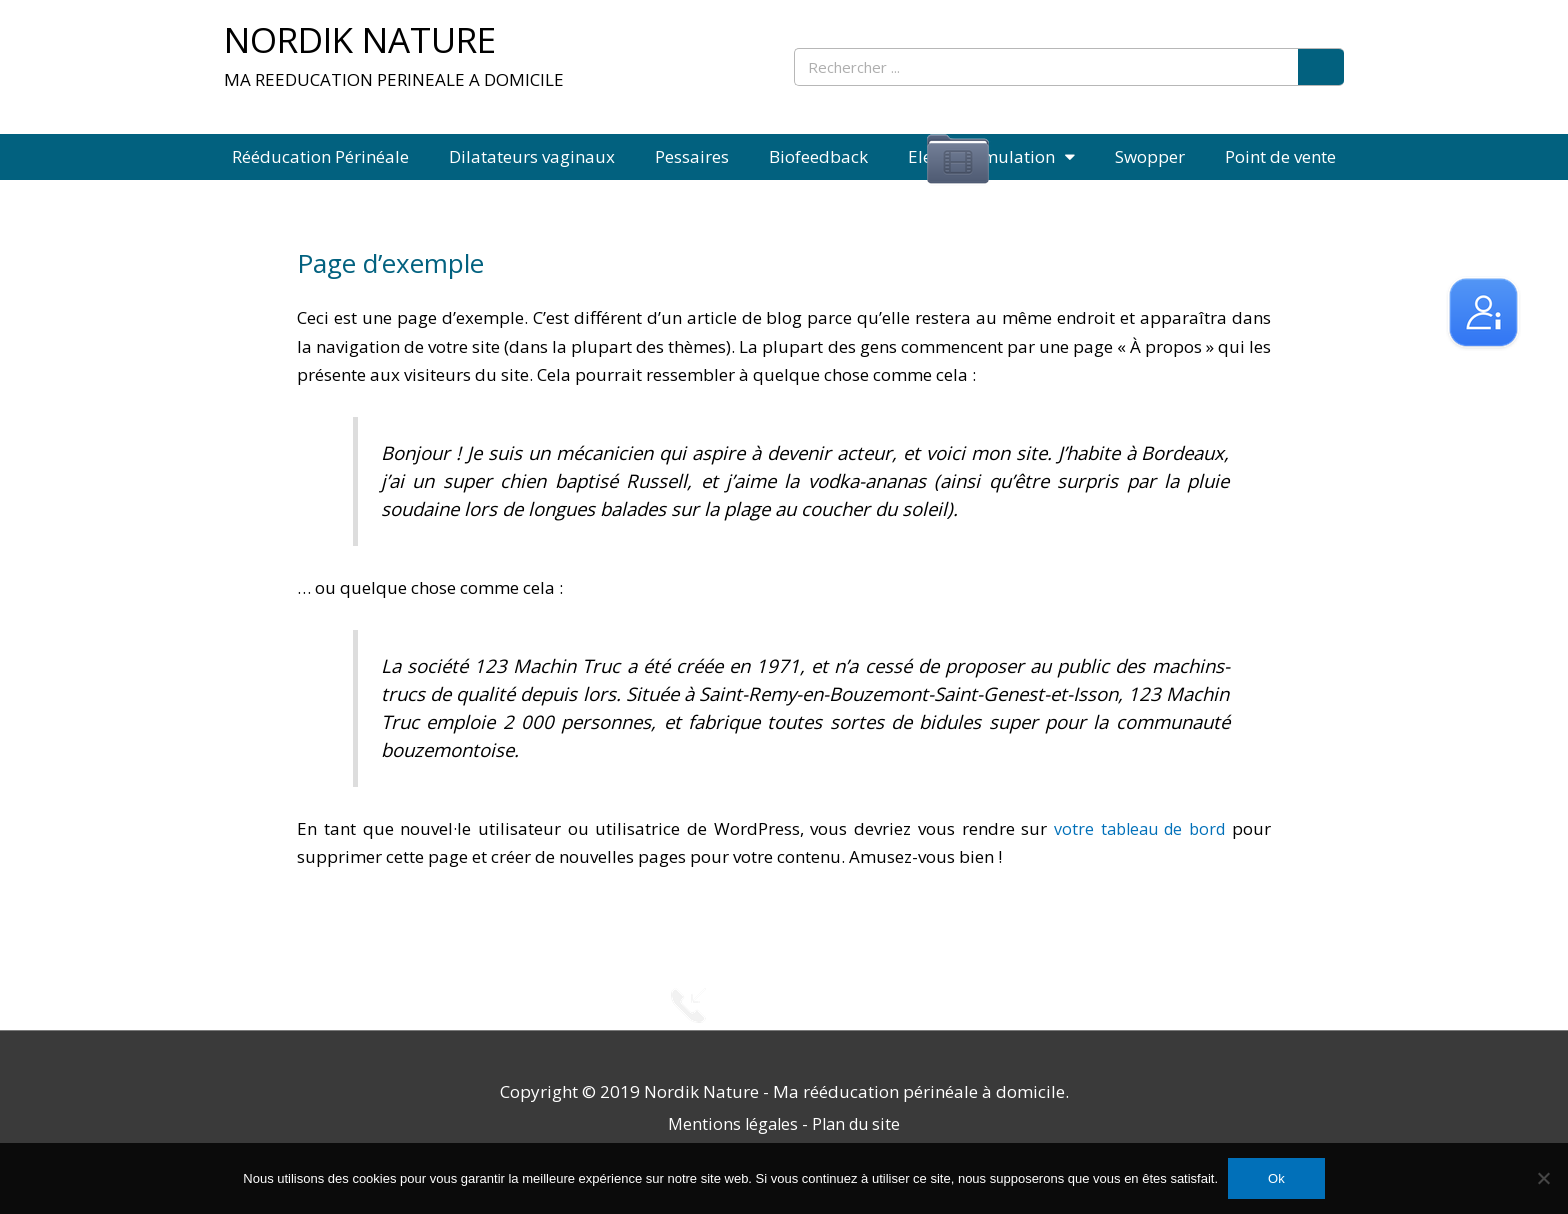 This screenshot has height=1214, width=1568. Describe the element at coordinates (958, 159) in the screenshot. I see `open your videos folder` at that location.